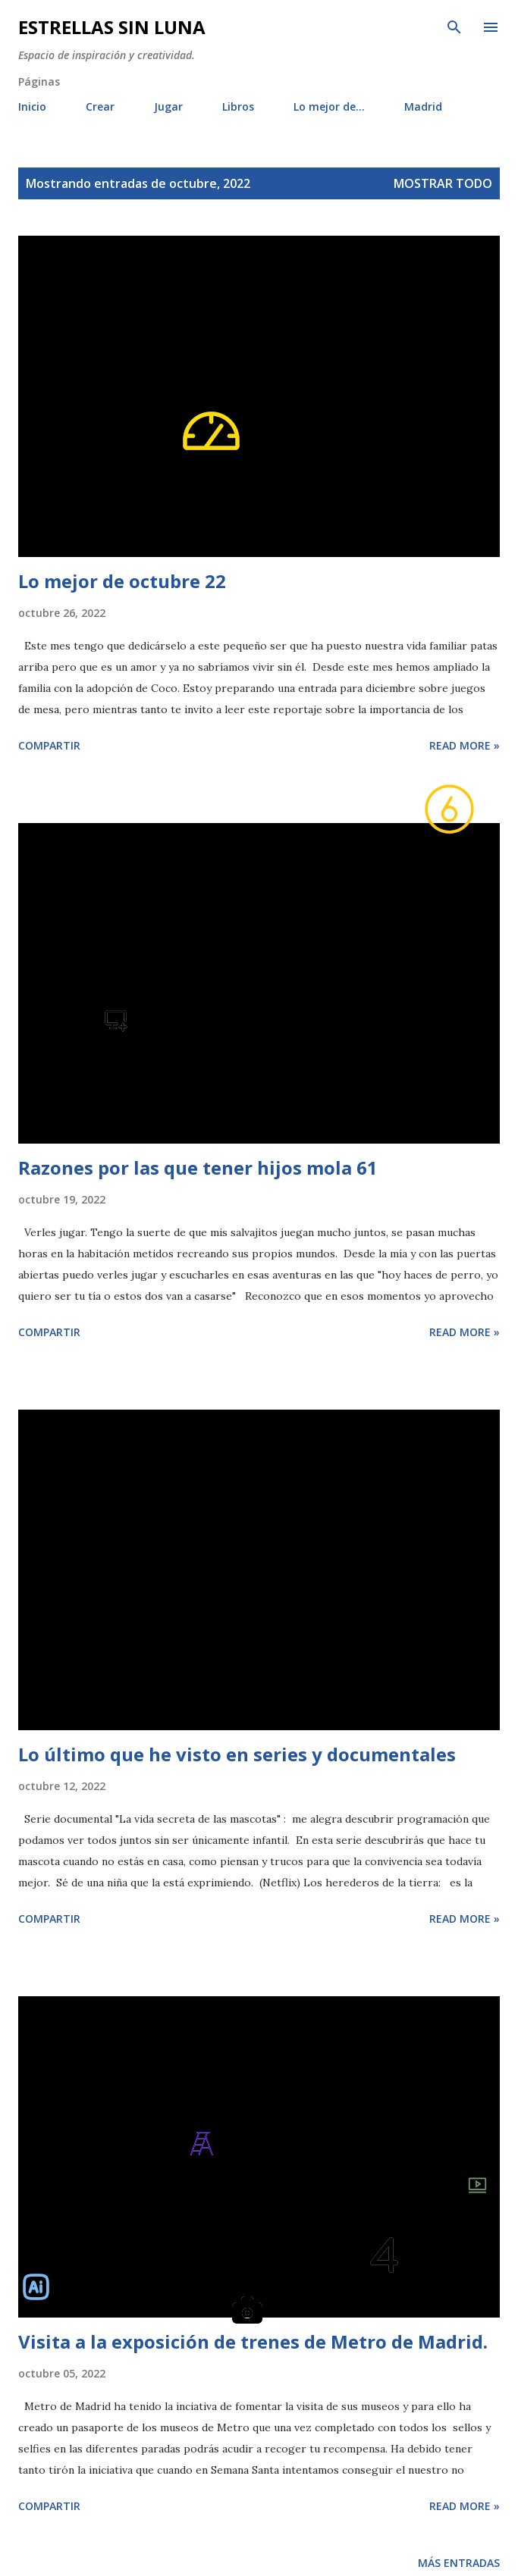  Describe the element at coordinates (211, 434) in the screenshot. I see `view performance metrics or speed` at that location.